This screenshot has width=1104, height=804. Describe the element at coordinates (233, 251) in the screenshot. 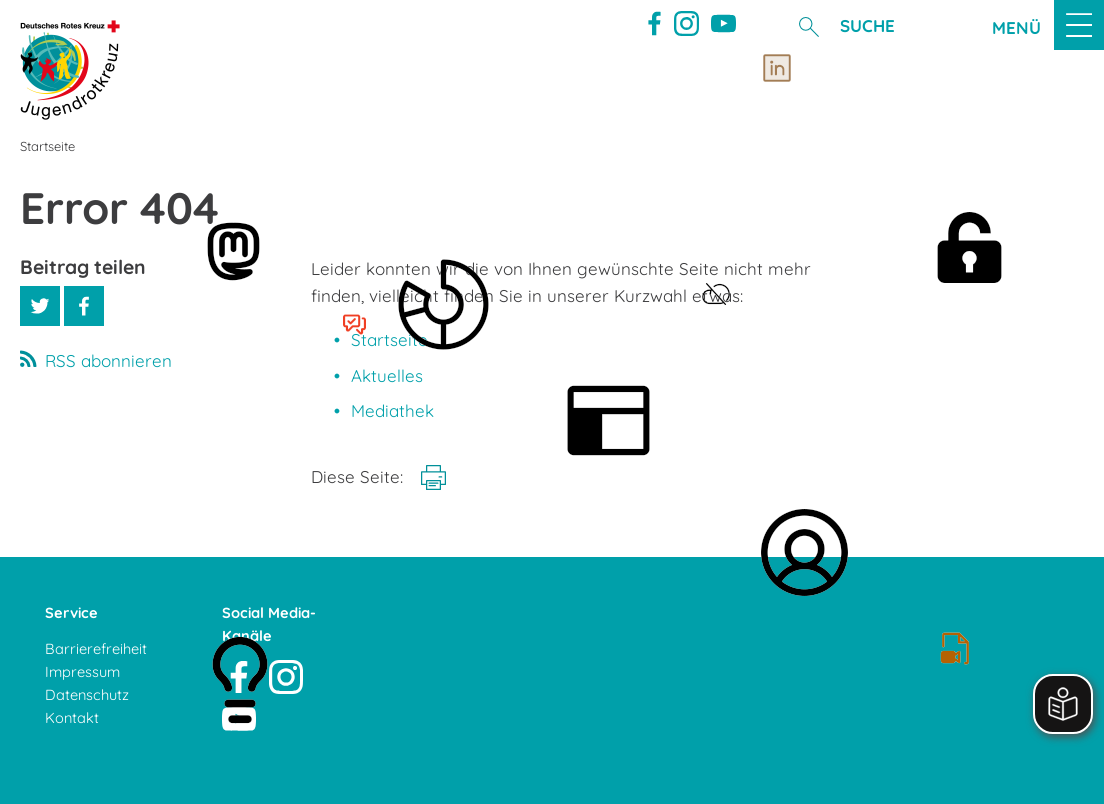

I see `open Mastodon app` at that location.